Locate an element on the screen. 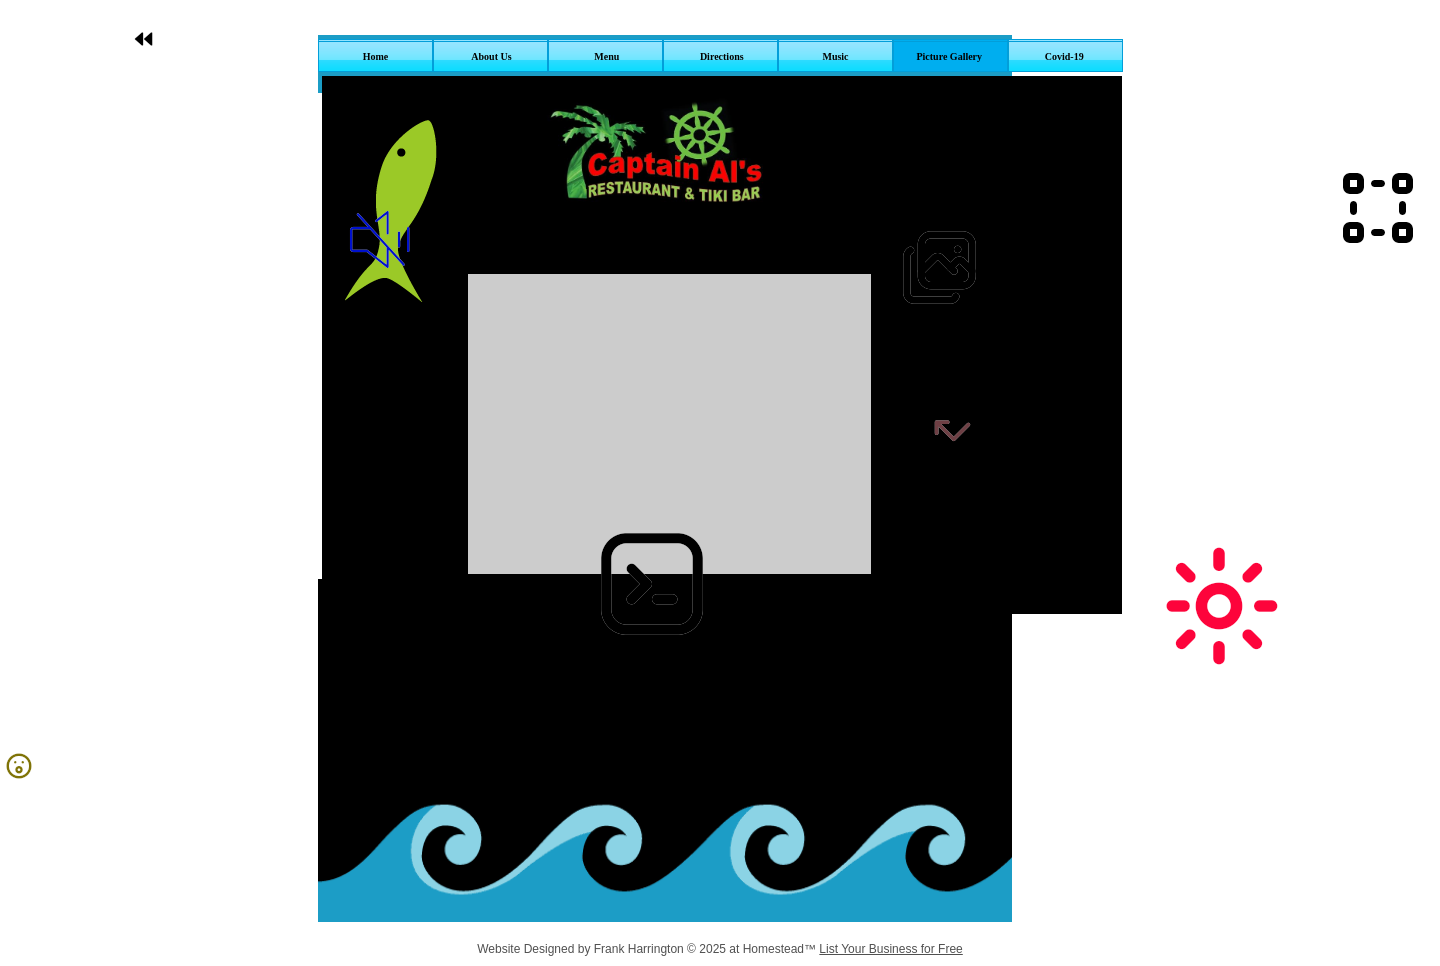  react with surprise to a message or post is located at coordinates (19, 766).